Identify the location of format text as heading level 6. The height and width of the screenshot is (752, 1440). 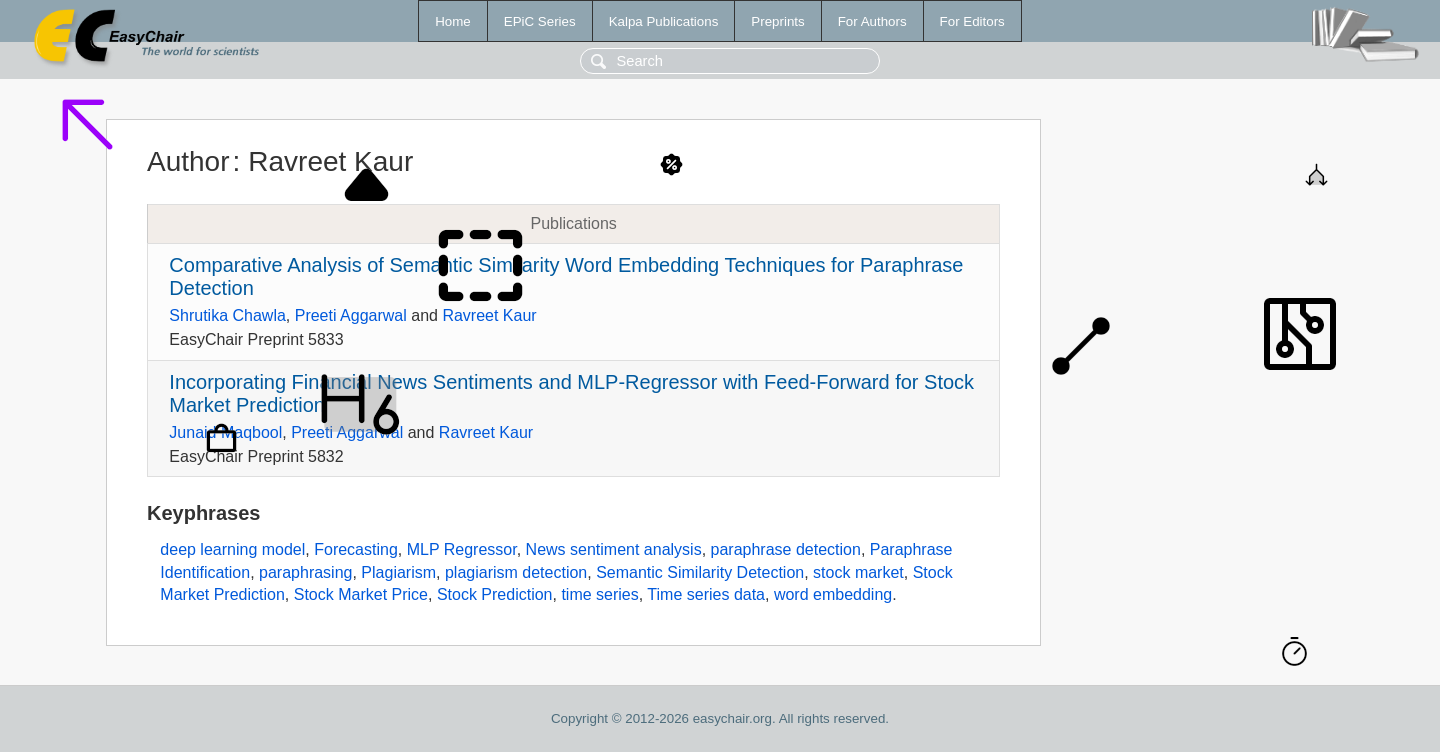
(356, 403).